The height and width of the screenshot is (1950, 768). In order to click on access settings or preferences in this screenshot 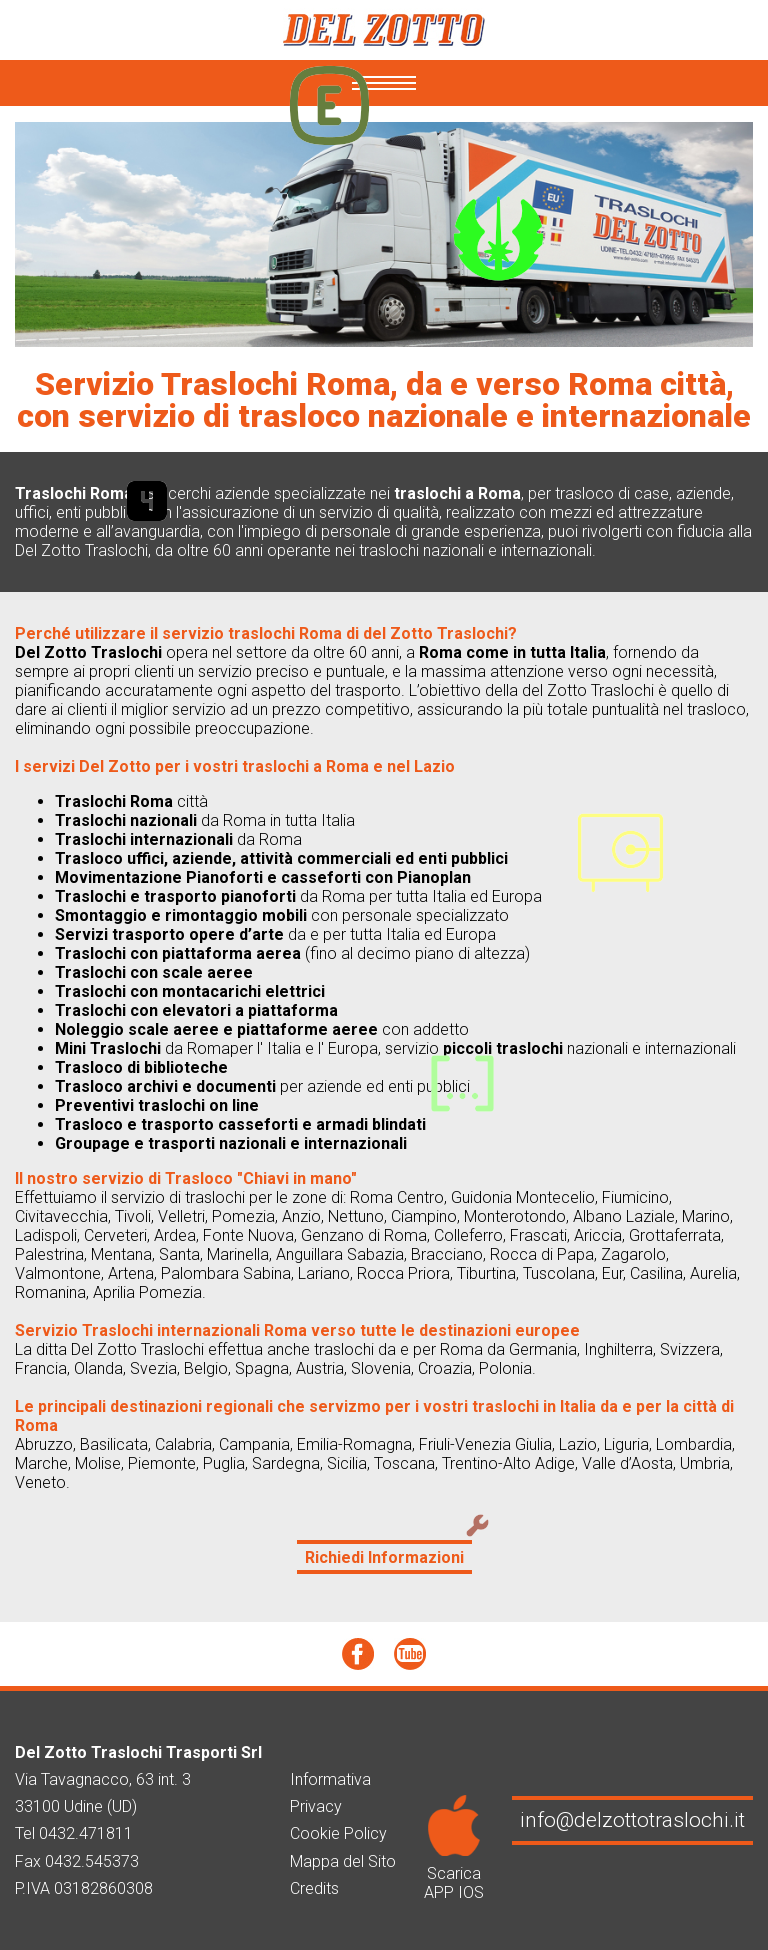, I will do `click(477, 1525)`.